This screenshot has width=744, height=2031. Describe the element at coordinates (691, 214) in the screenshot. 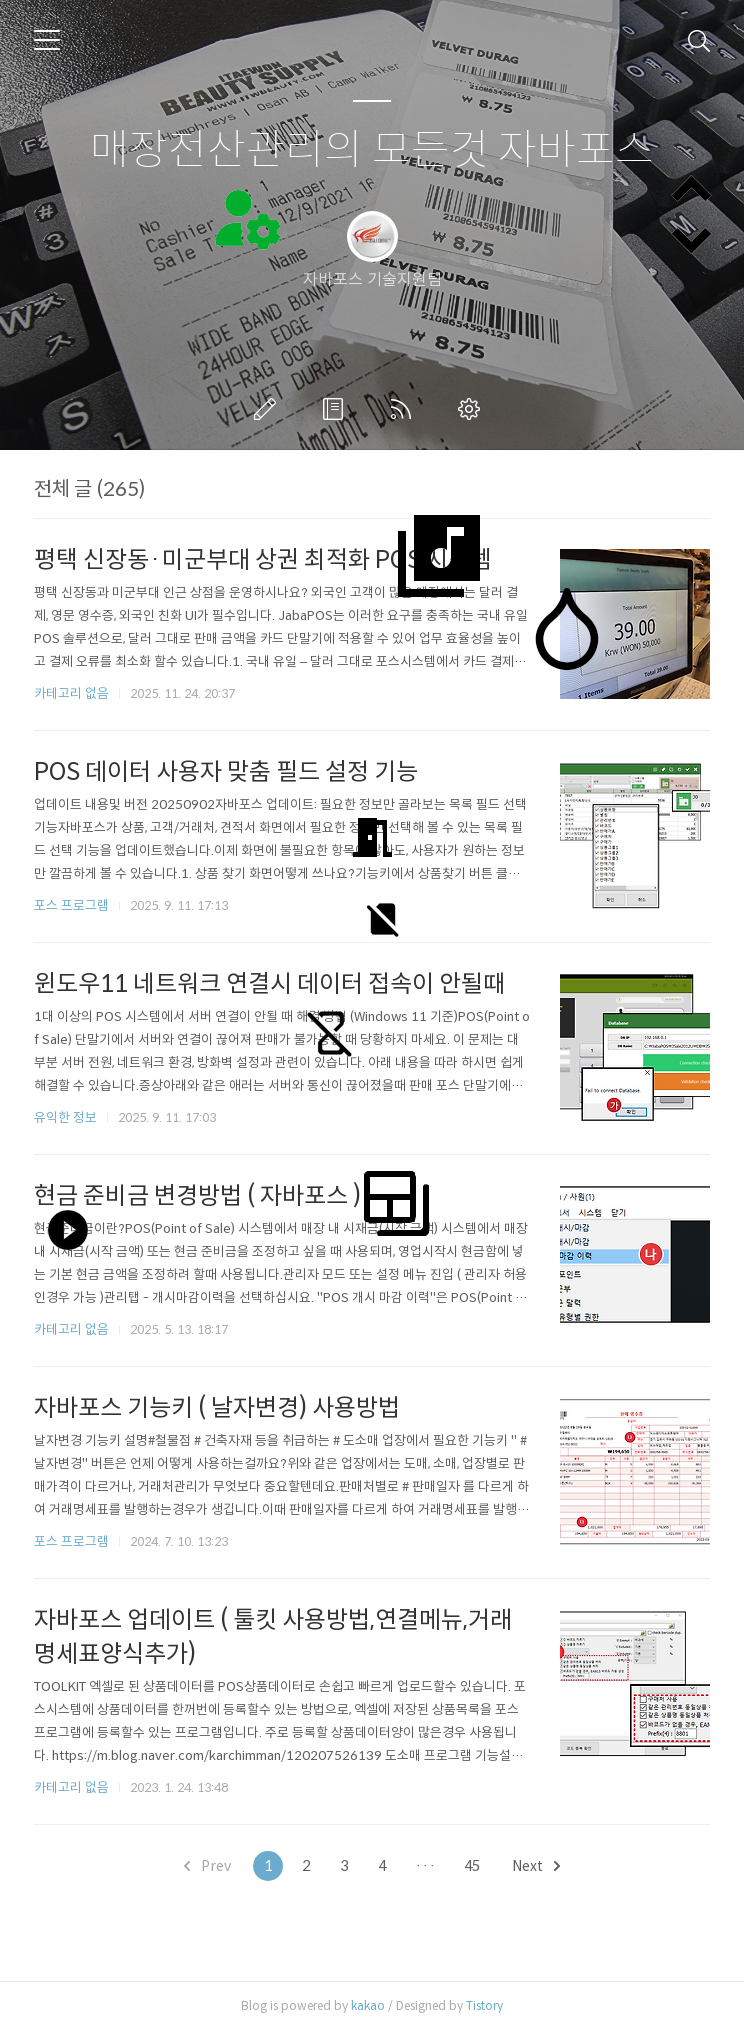

I see `expand to show more content` at that location.